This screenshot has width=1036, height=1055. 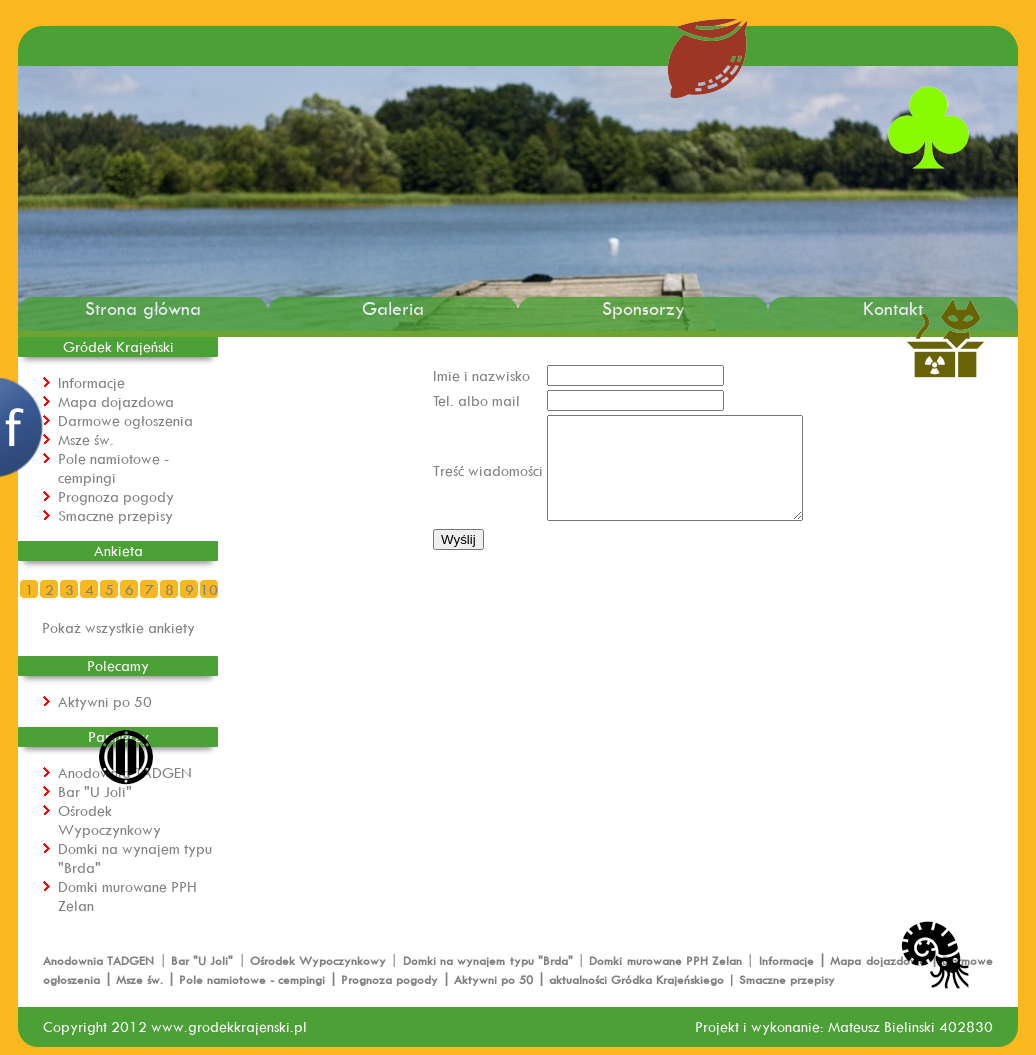 I want to click on access defense or protection settings, so click(x=126, y=757).